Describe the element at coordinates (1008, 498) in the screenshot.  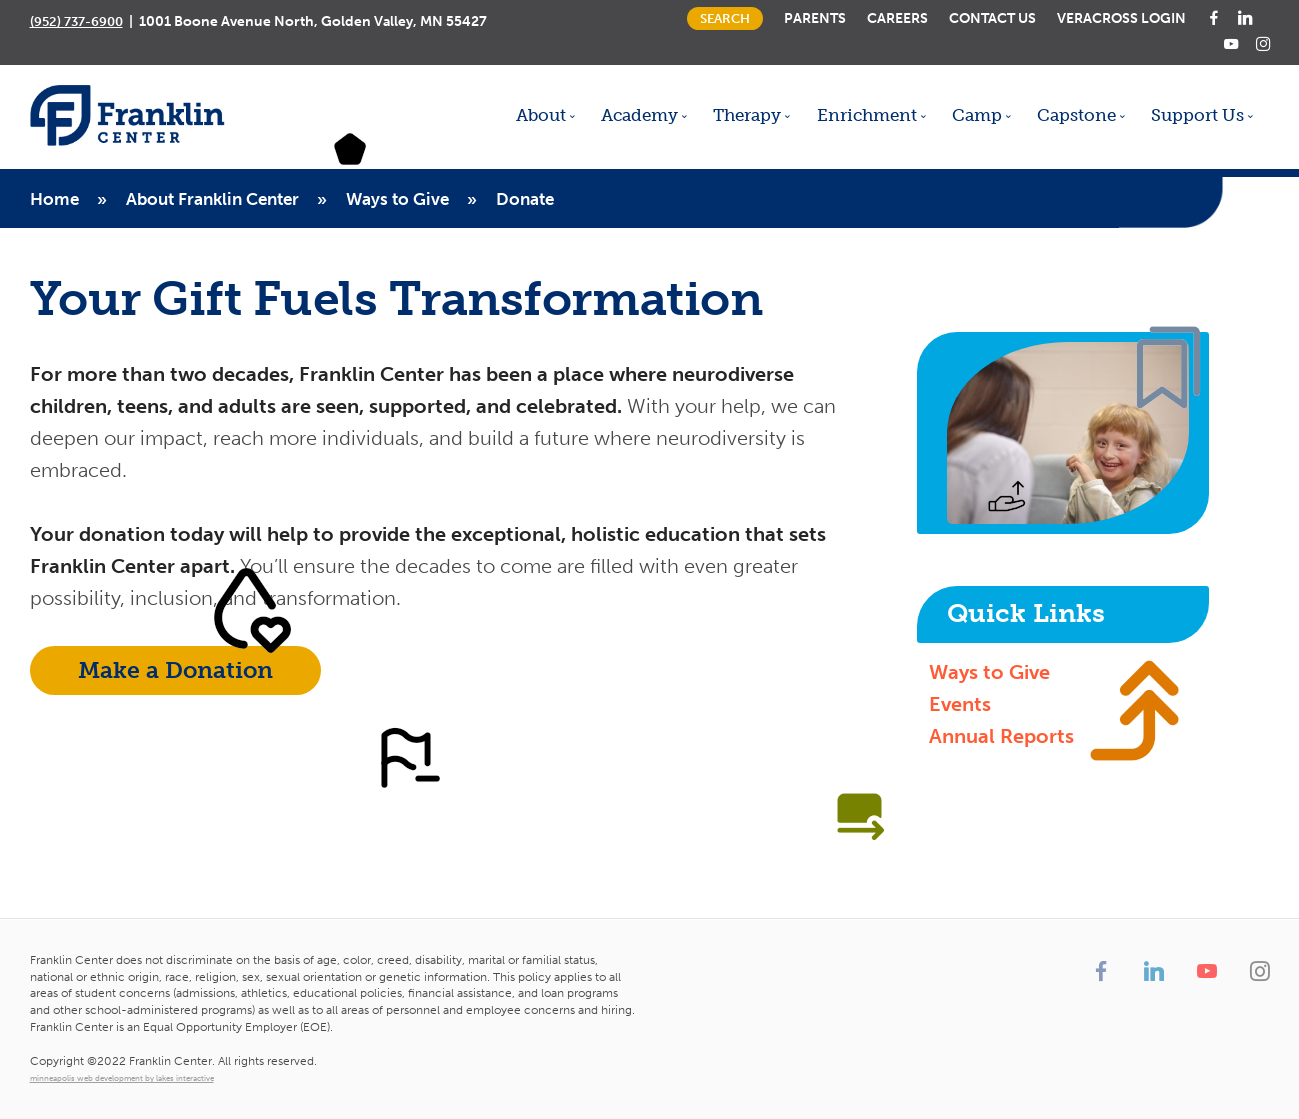
I see `upload or send via hand gesture` at that location.